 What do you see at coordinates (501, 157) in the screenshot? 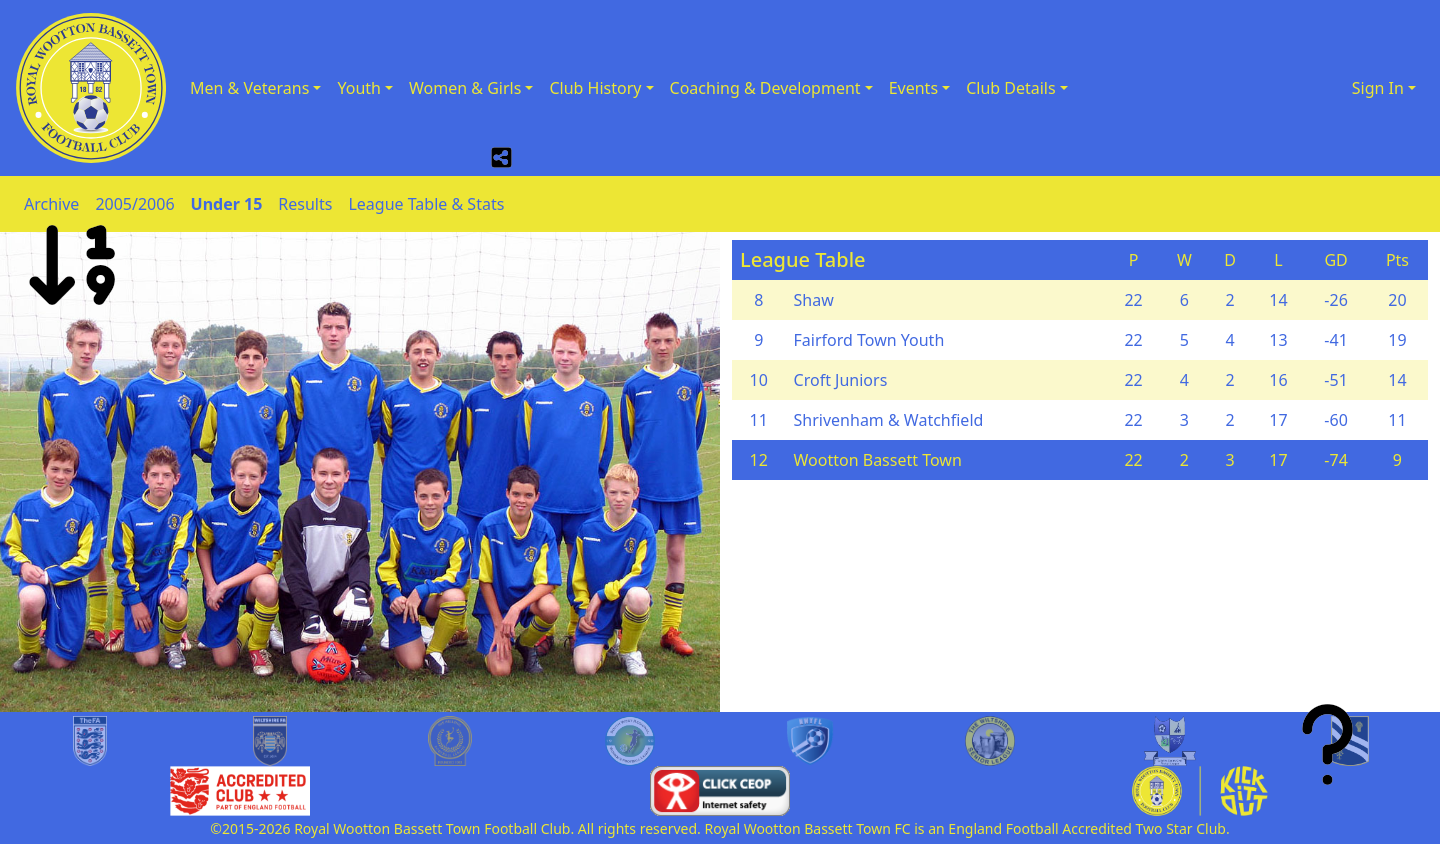
I see `share content to social media or other apps` at bounding box center [501, 157].